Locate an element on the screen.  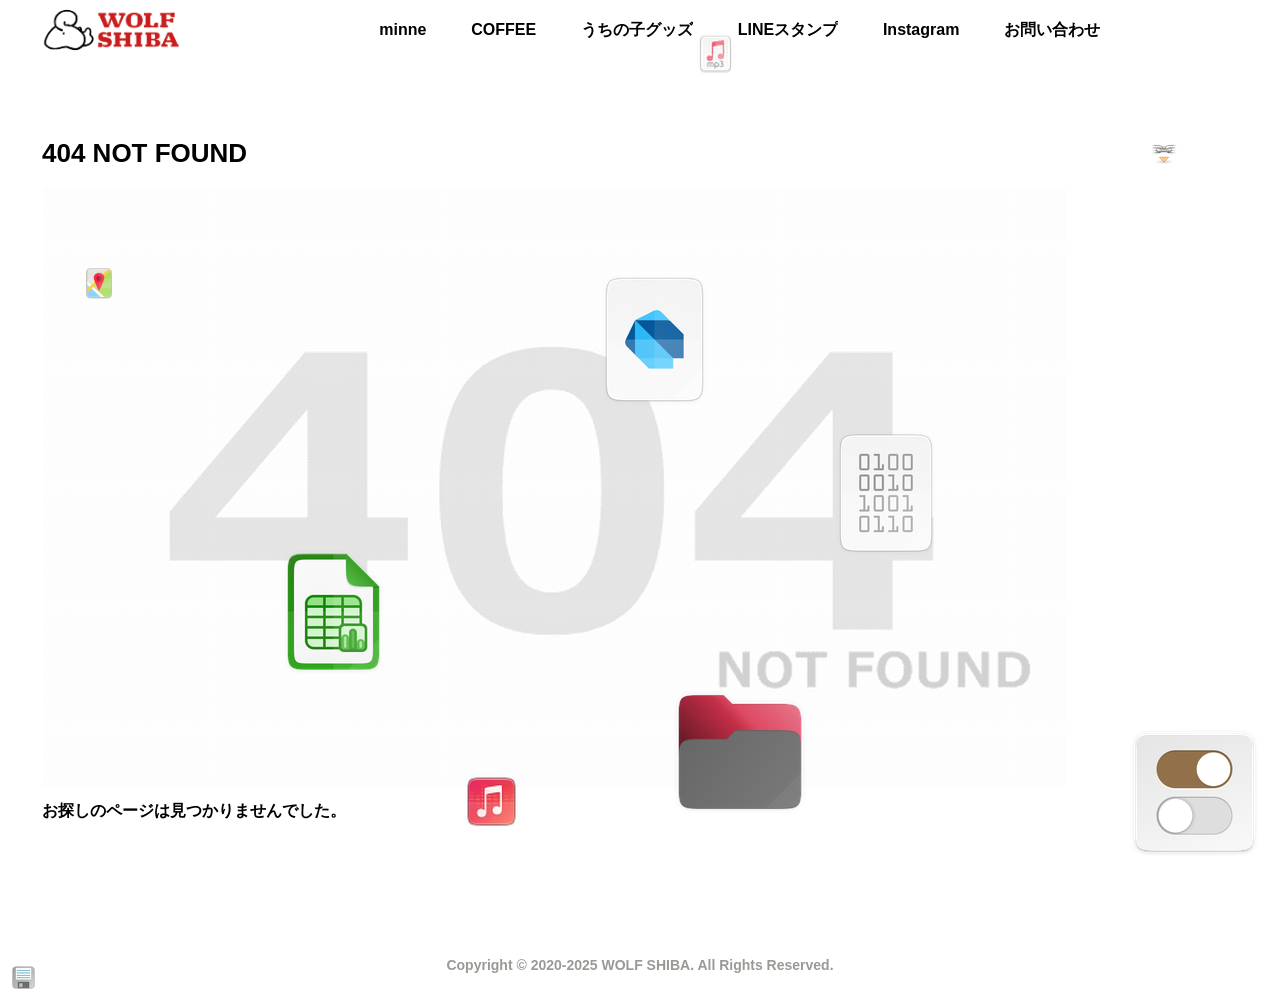
save the current file or document is located at coordinates (23, 977).